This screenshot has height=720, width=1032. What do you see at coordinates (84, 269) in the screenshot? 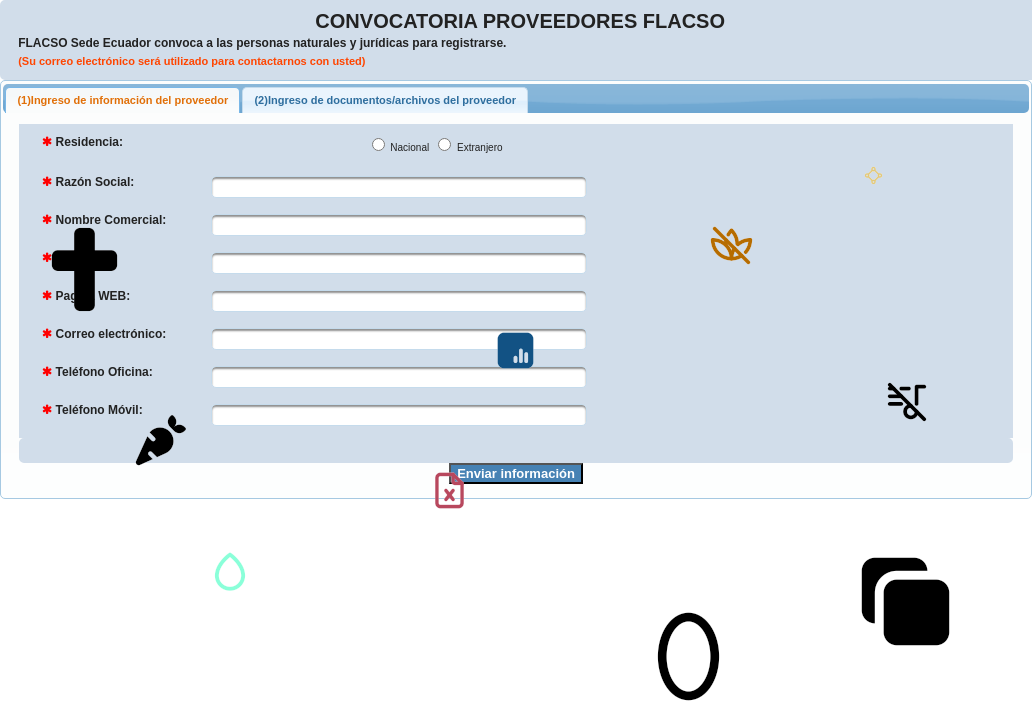
I see `religious or faith-related content` at bounding box center [84, 269].